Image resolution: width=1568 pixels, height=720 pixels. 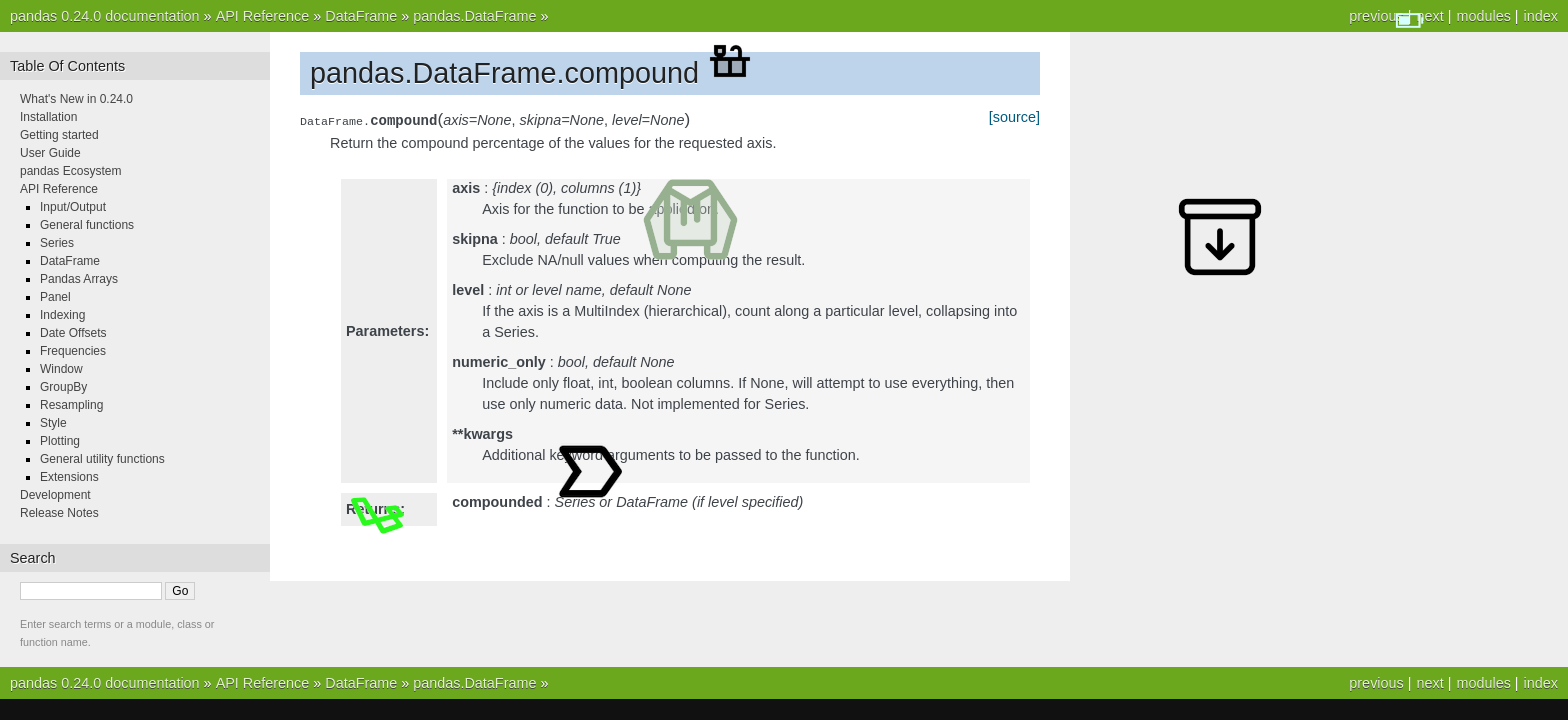 I want to click on indicates battery is at 50% charge, so click(x=1409, y=20).